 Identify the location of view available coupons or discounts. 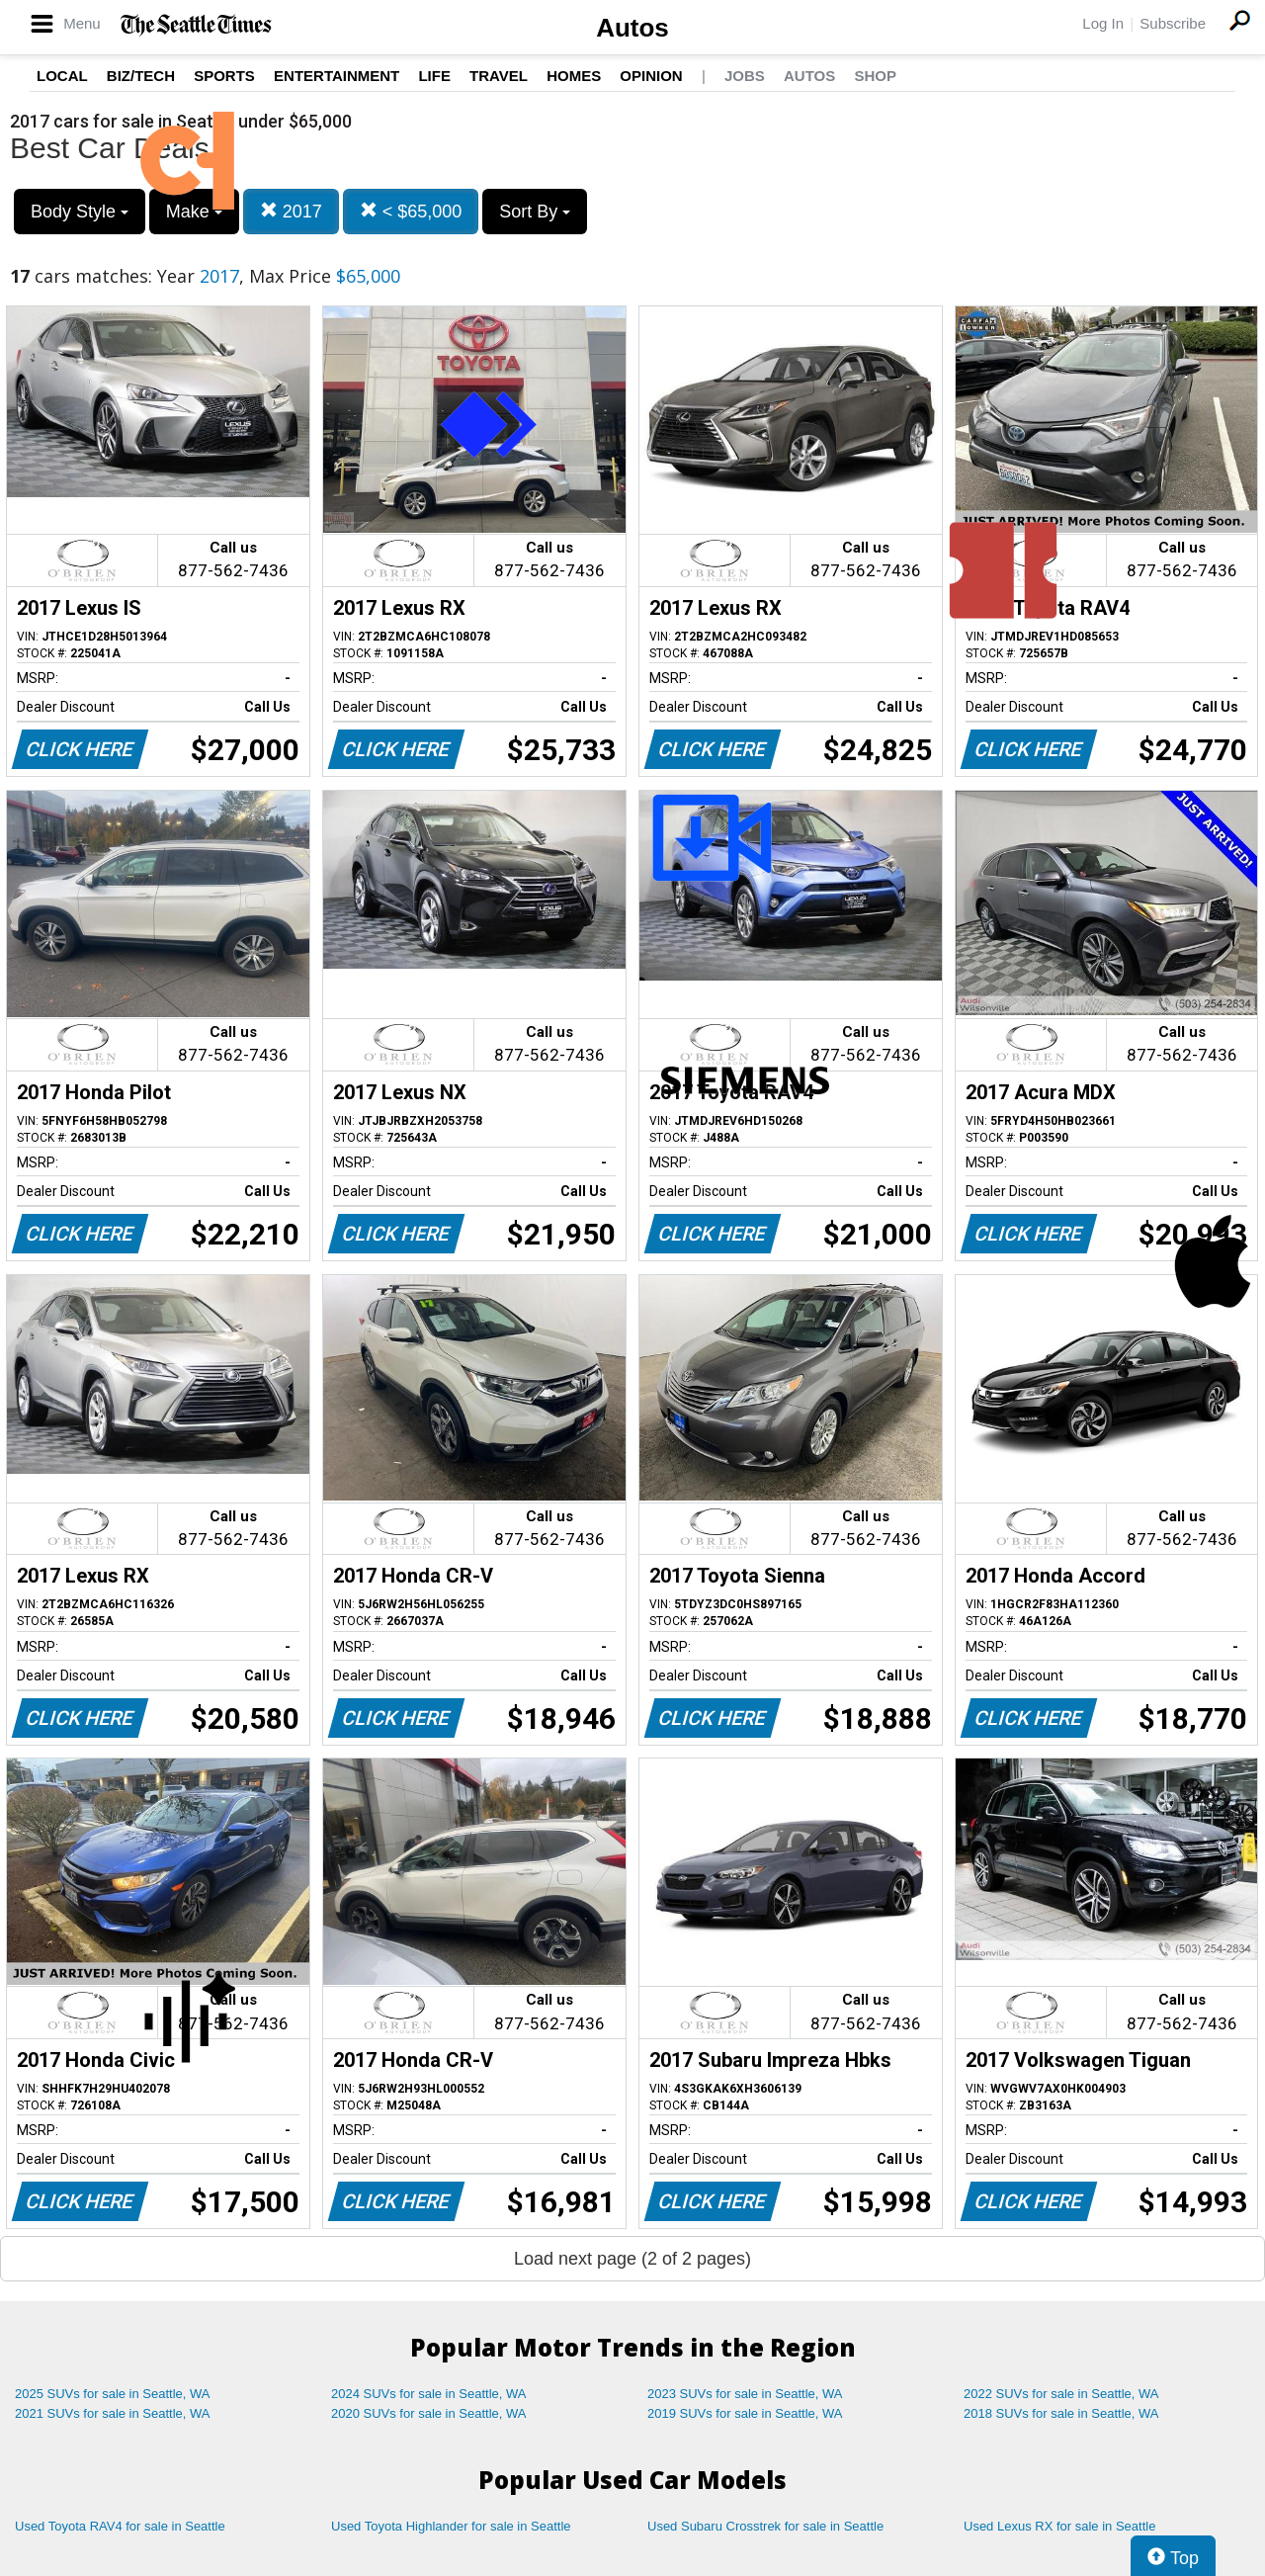
(1003, 570).